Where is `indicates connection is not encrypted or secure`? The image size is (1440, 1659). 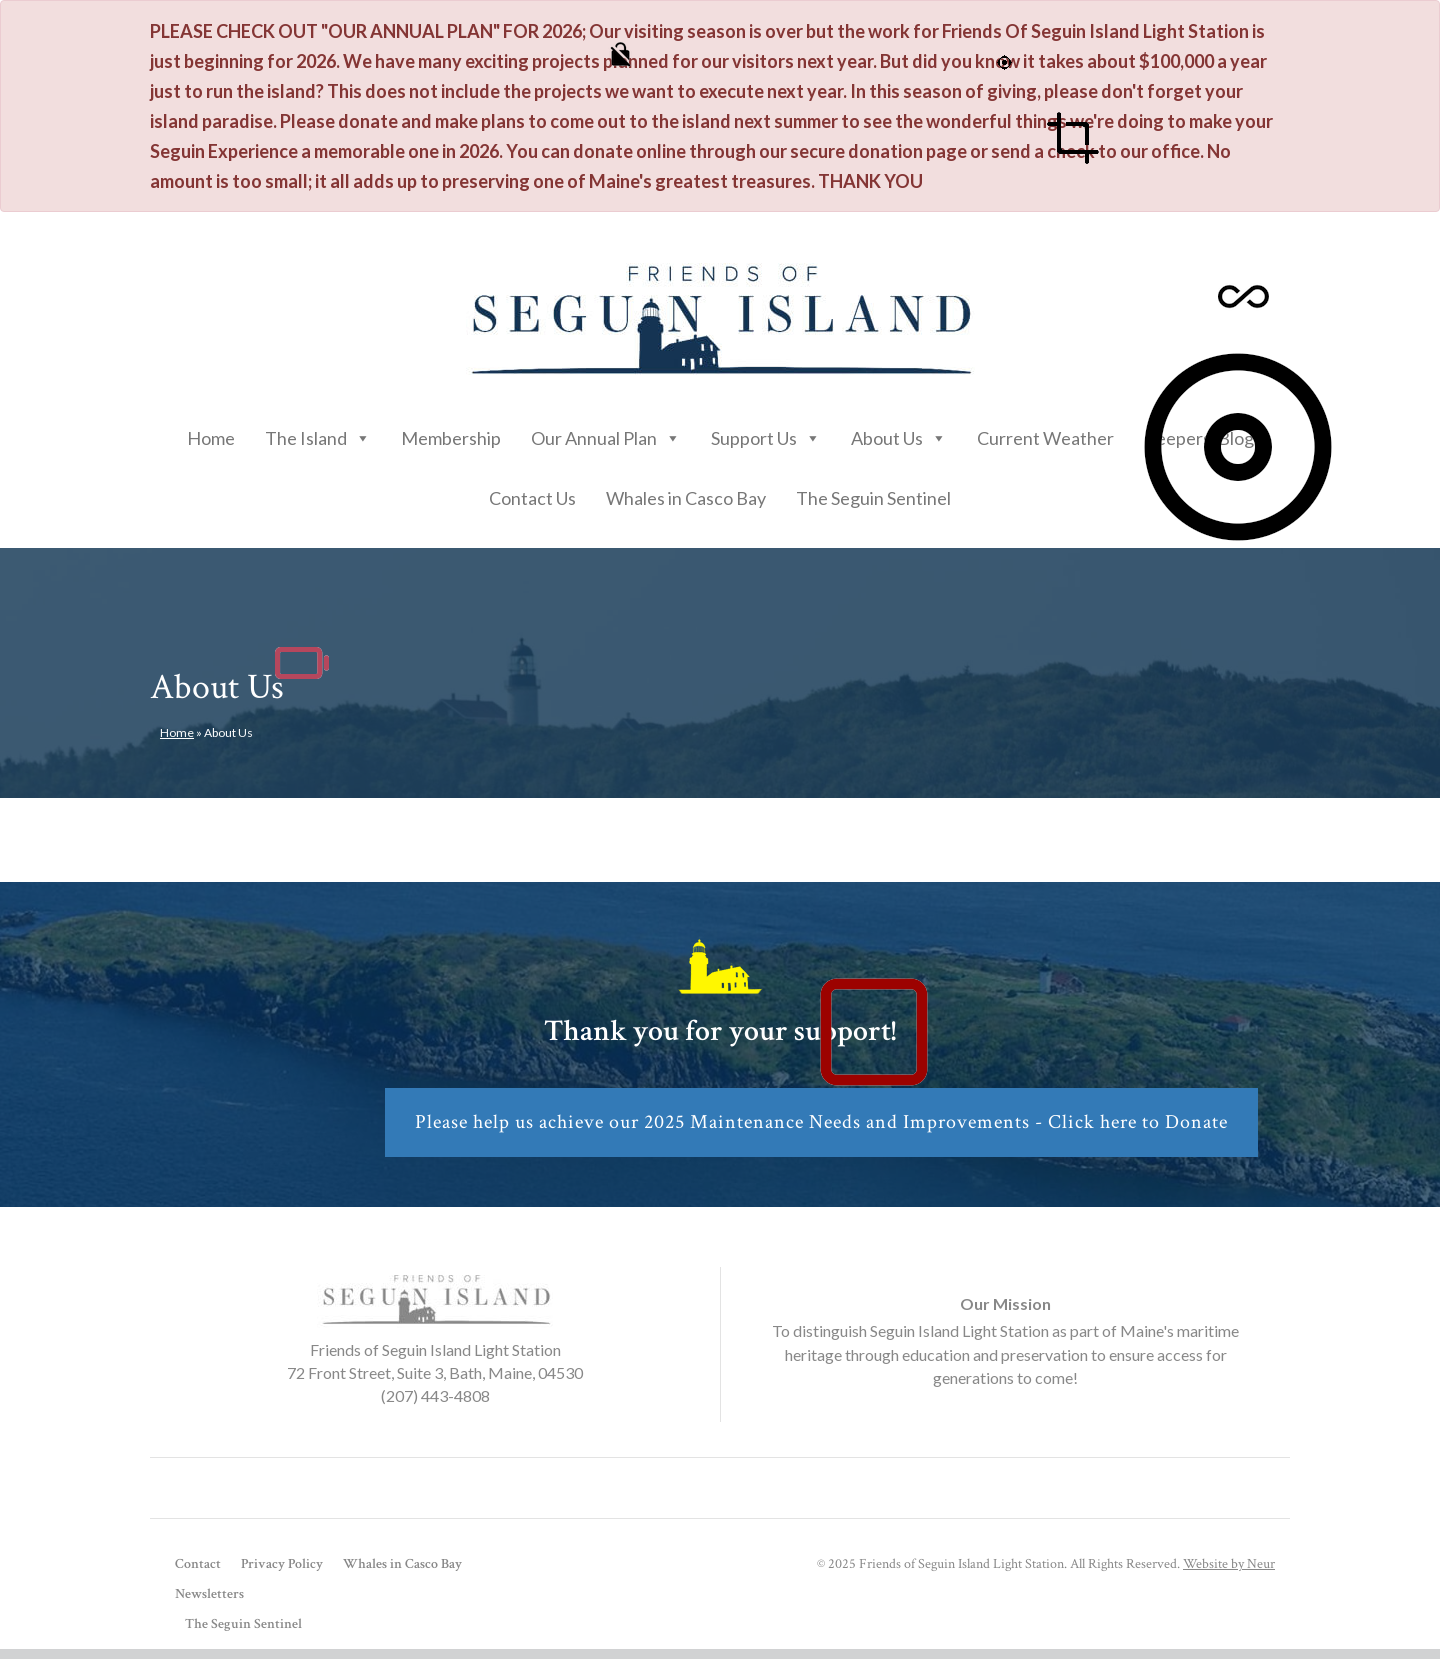 indicates connection is not encrypted or secure is located at coordinates (620, 54).